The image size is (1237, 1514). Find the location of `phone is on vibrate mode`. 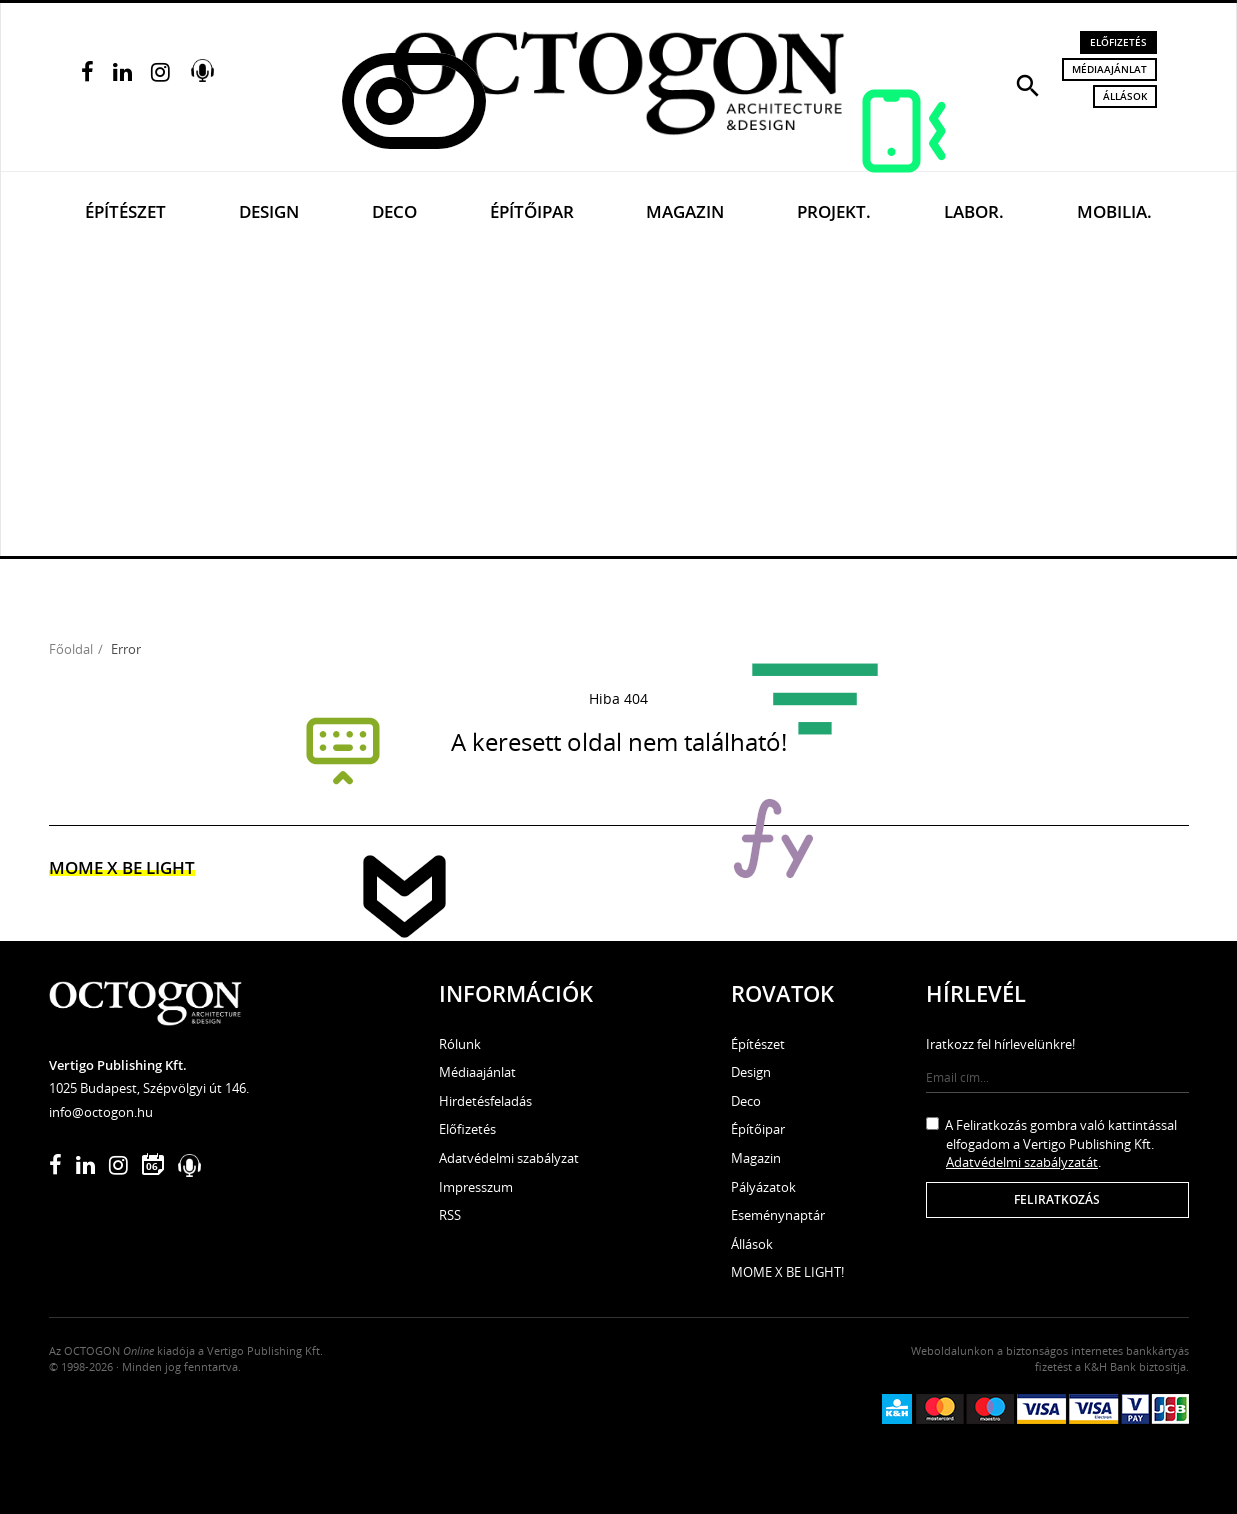

phone is on vibrate mode is located at coordinates (904, 131).